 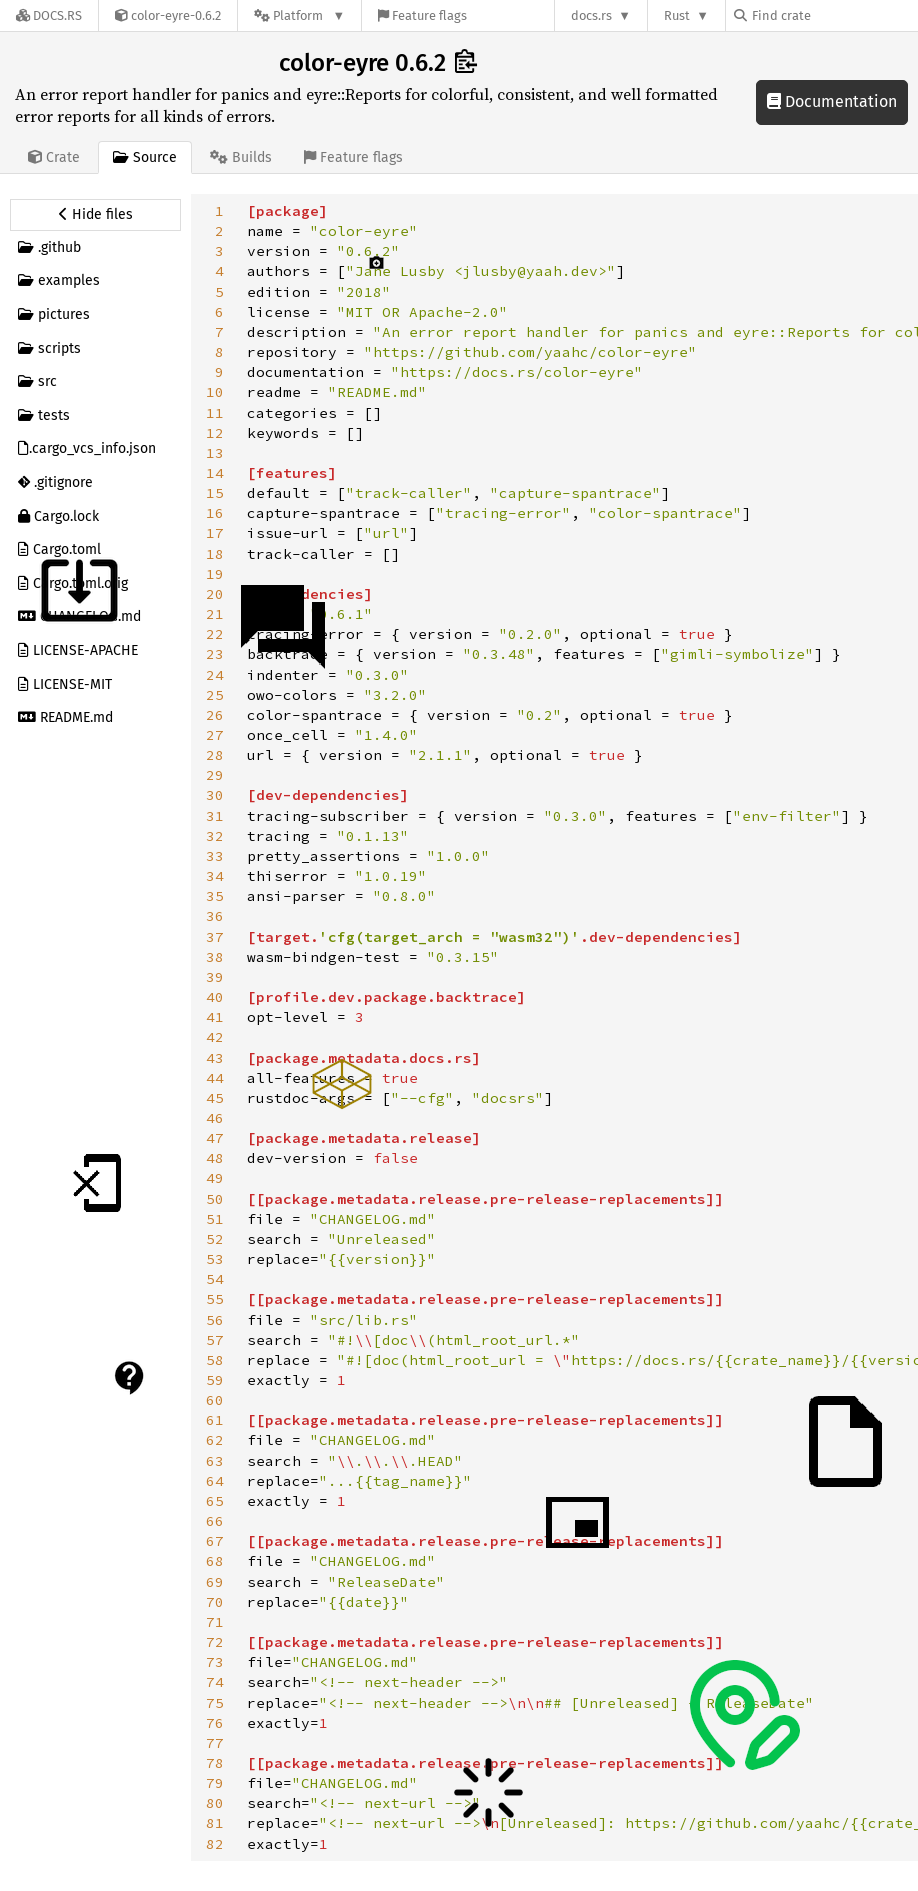 What do you see at coordinates (488, 1792) in the screenshot?
I see `loading content in progress` at bounding box center [488, 1792].